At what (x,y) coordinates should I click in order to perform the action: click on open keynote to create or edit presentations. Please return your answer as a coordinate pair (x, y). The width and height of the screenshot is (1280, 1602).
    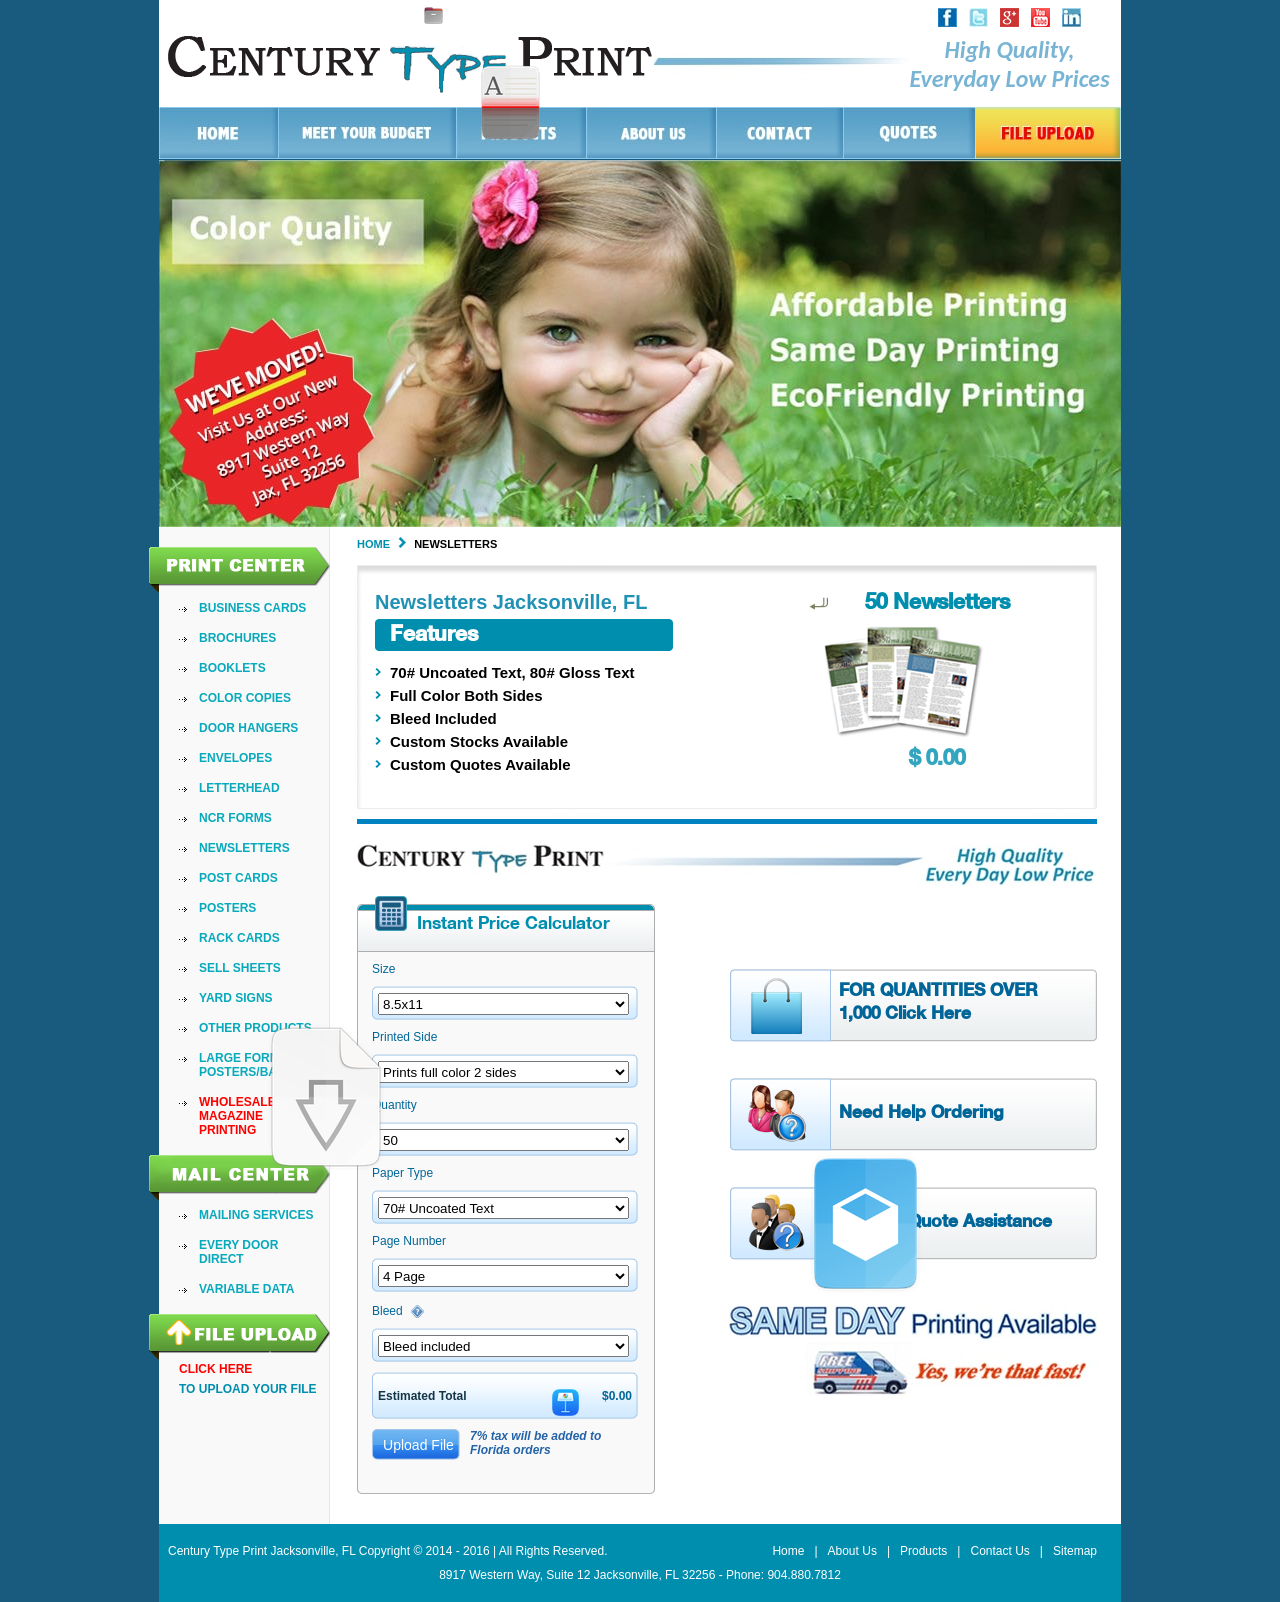
    Looking at the image, I should click on (565, 1402).